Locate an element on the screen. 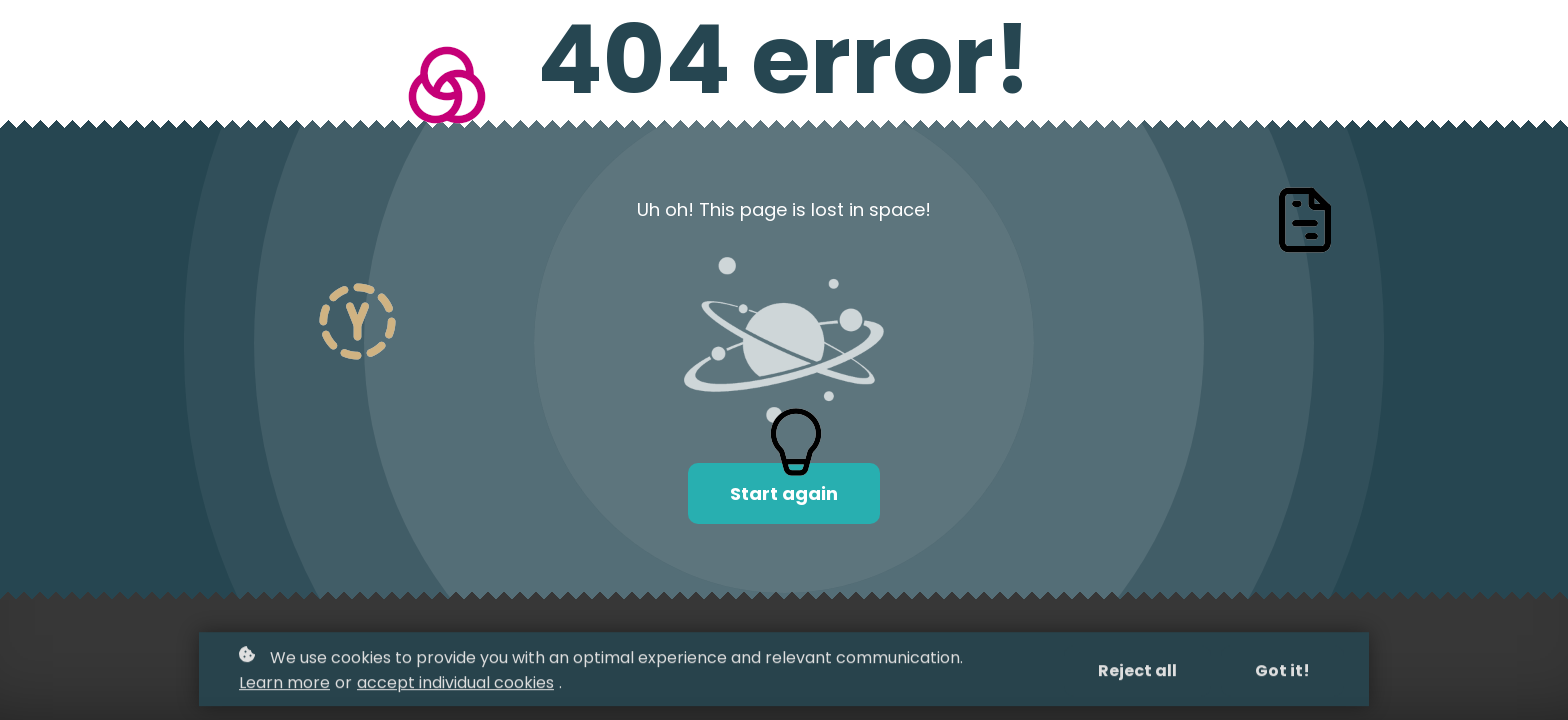  indicates a pending or in-progress status for item Y is located at coordinates (357, 321).